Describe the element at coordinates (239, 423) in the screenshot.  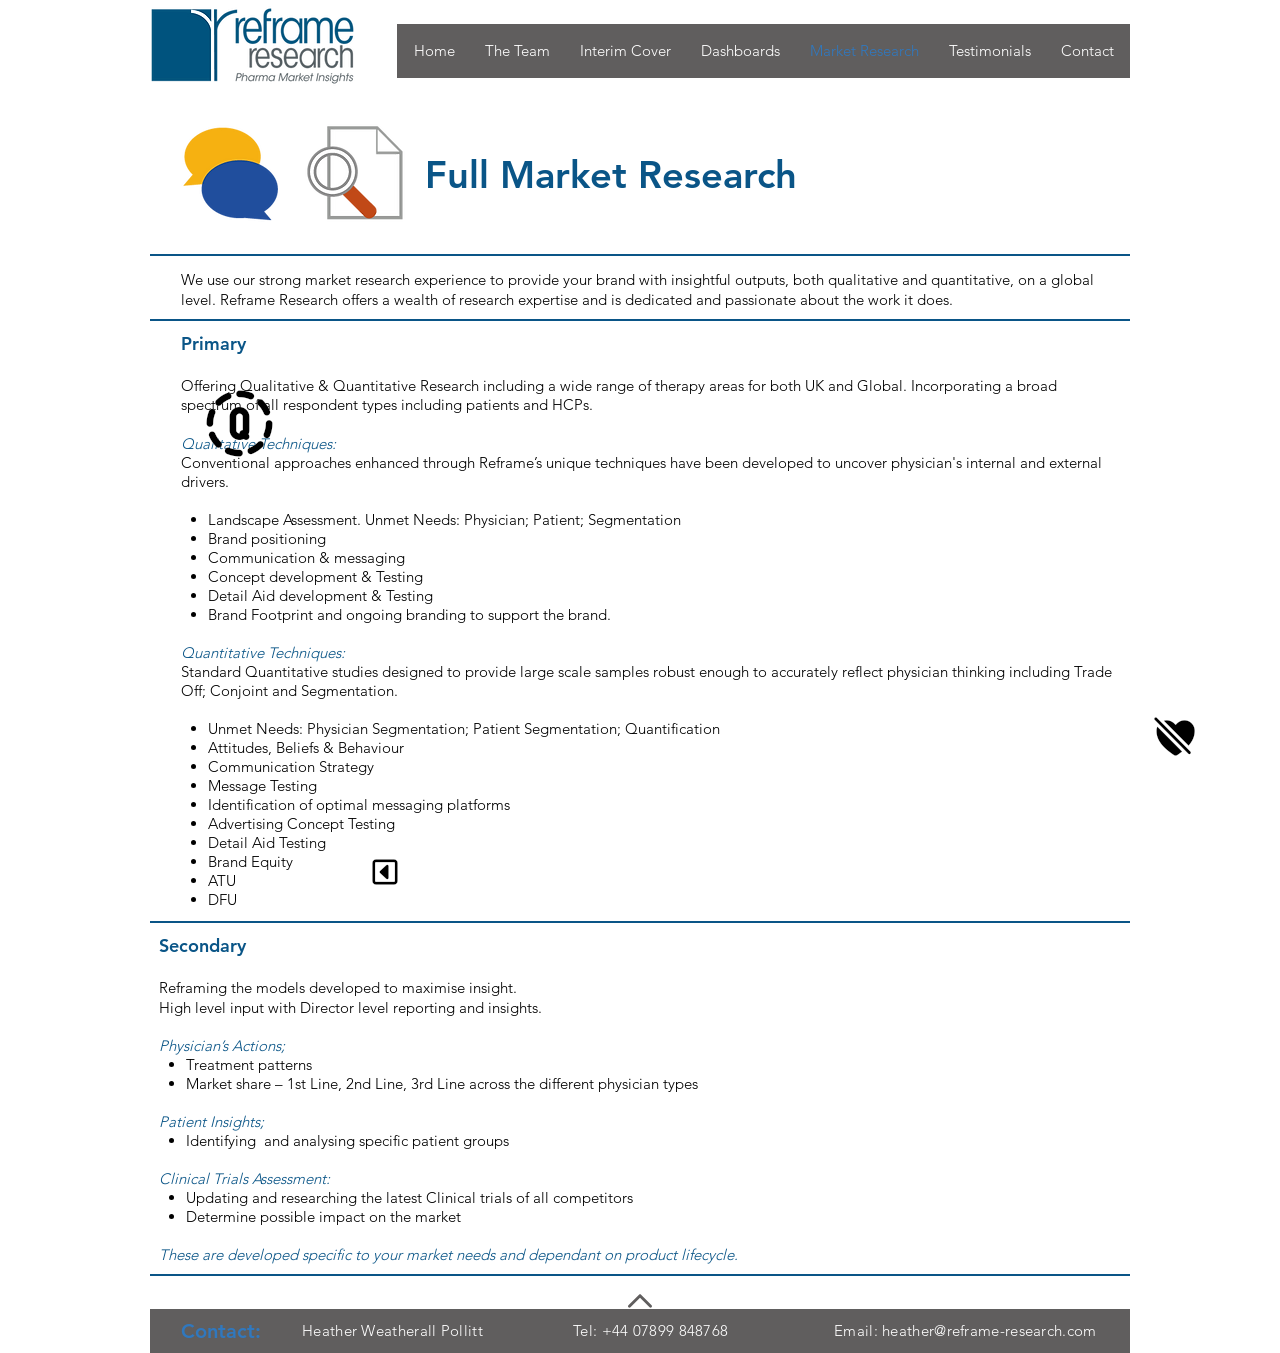
I see `indicates a pending or in-progress queue item` at that location.